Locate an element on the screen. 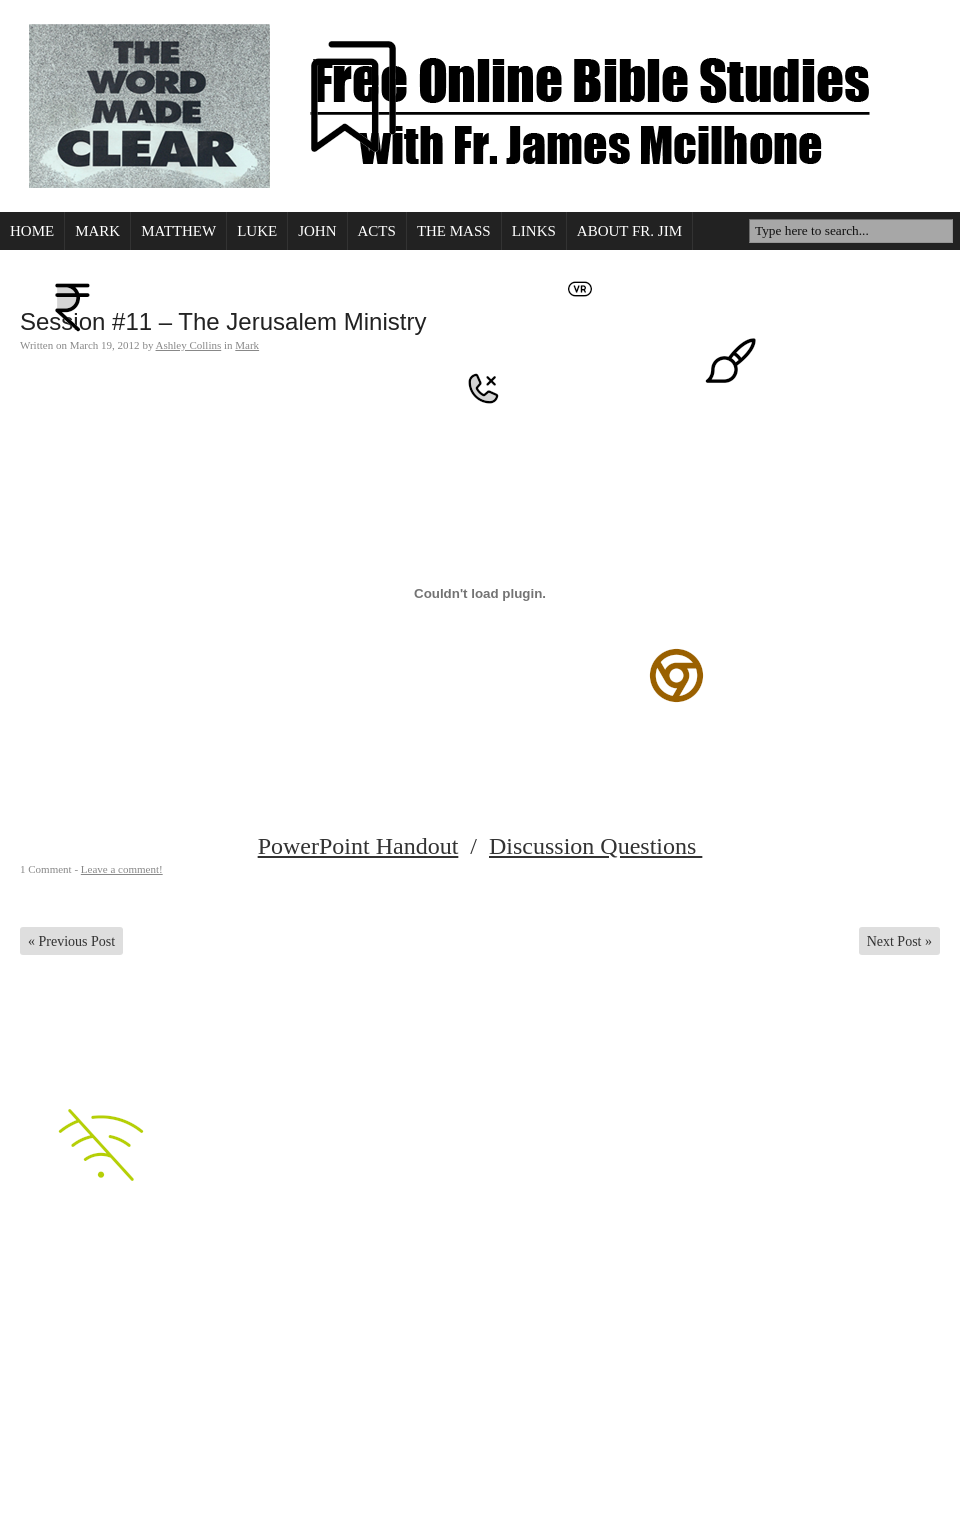  open google chrome browser is located at coordinates (676, 675).